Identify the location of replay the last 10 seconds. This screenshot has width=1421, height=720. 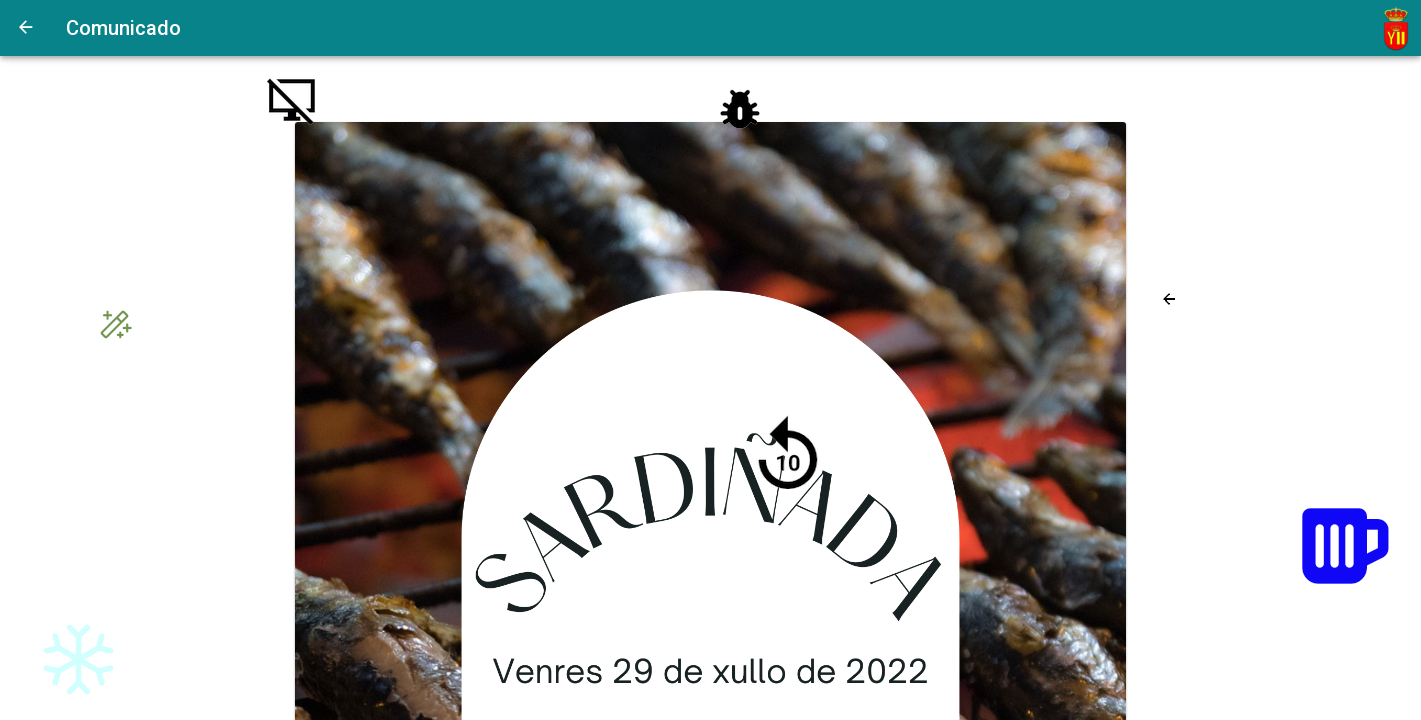
(788, 456).